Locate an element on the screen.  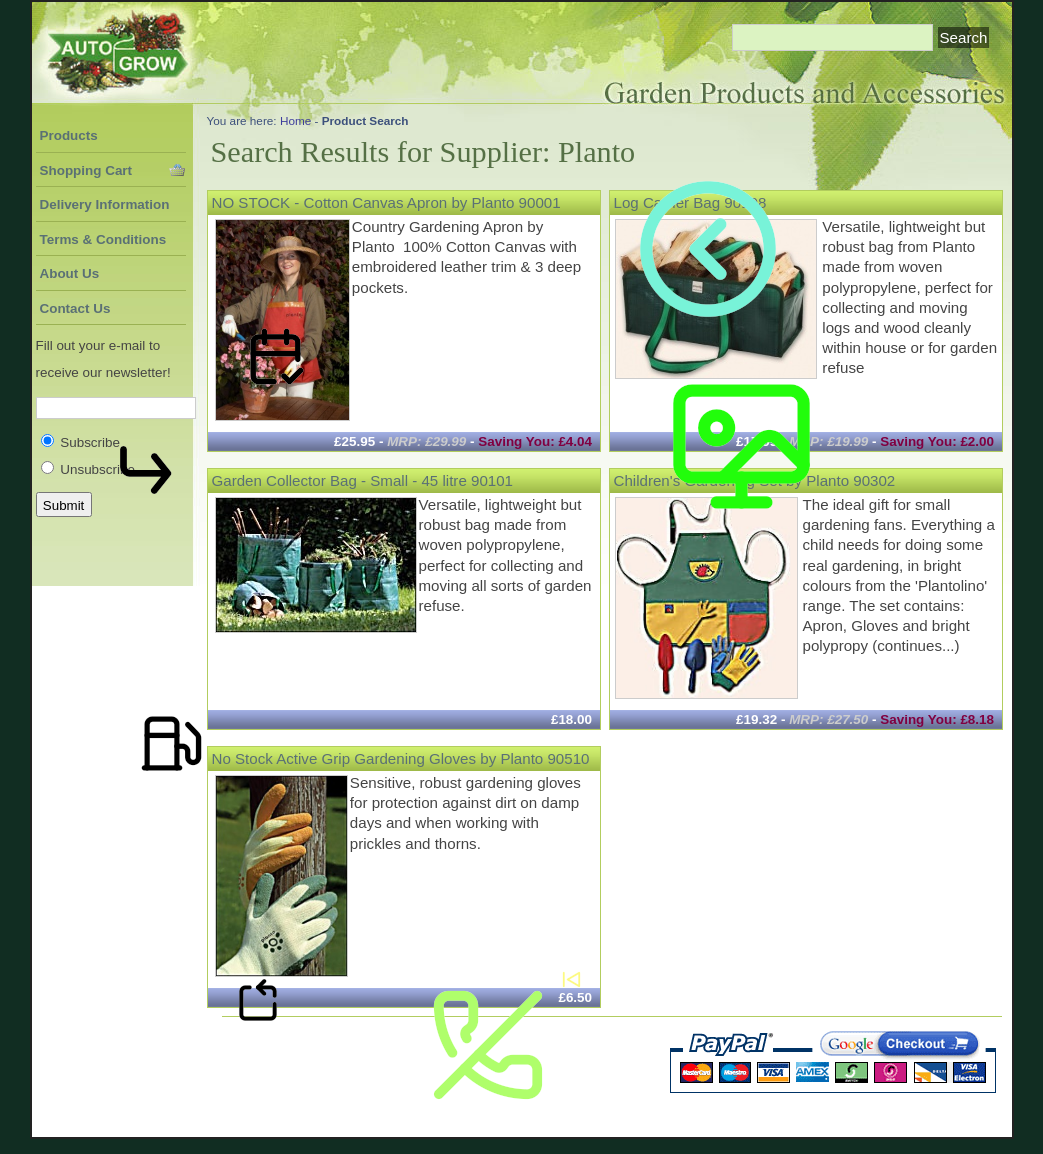
skip to previous track is located at coordinates (571, 979).